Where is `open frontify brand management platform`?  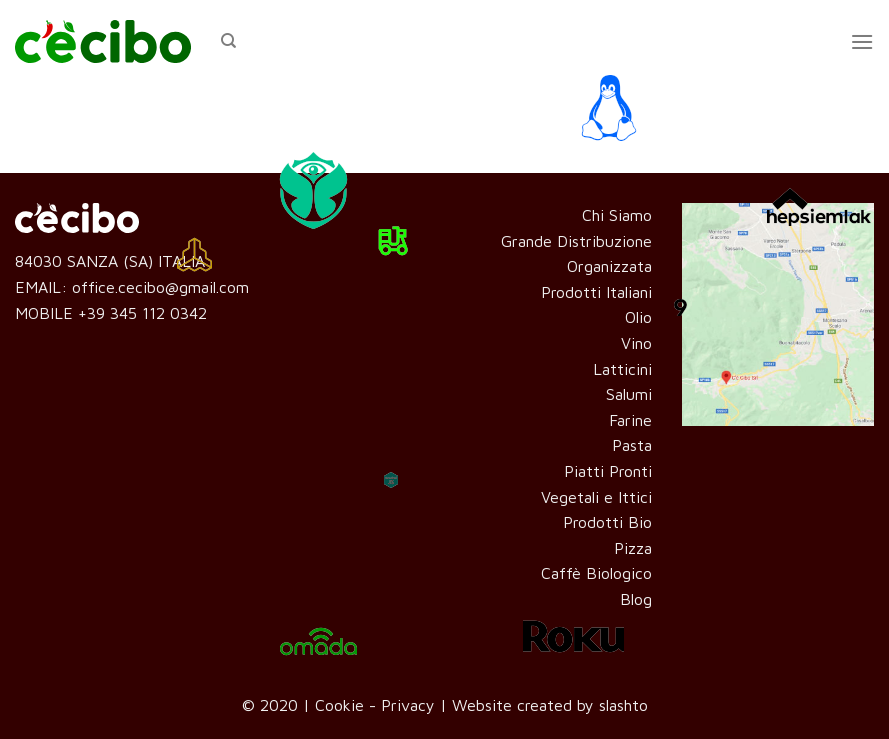 open frontify brand management platform is located at coordinates (194, 254).